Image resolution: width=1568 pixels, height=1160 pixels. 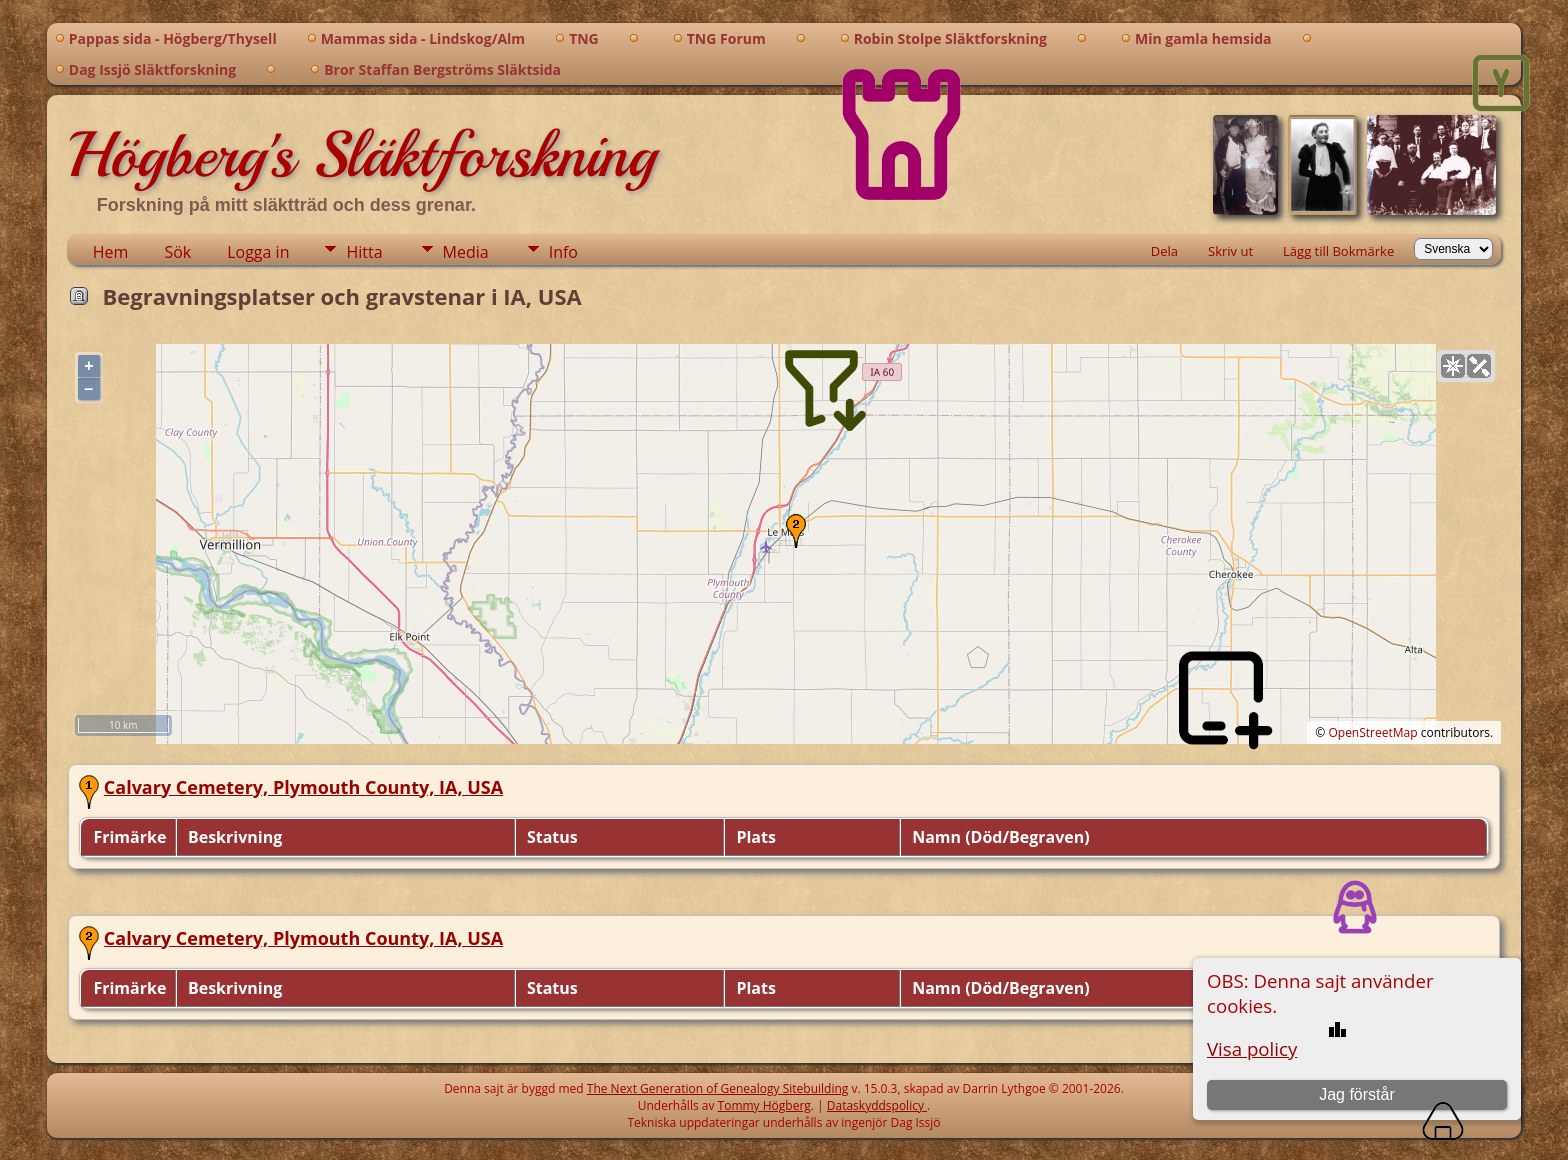 I want to click on sort filtered results in descending order, so click(x=821, y=386).